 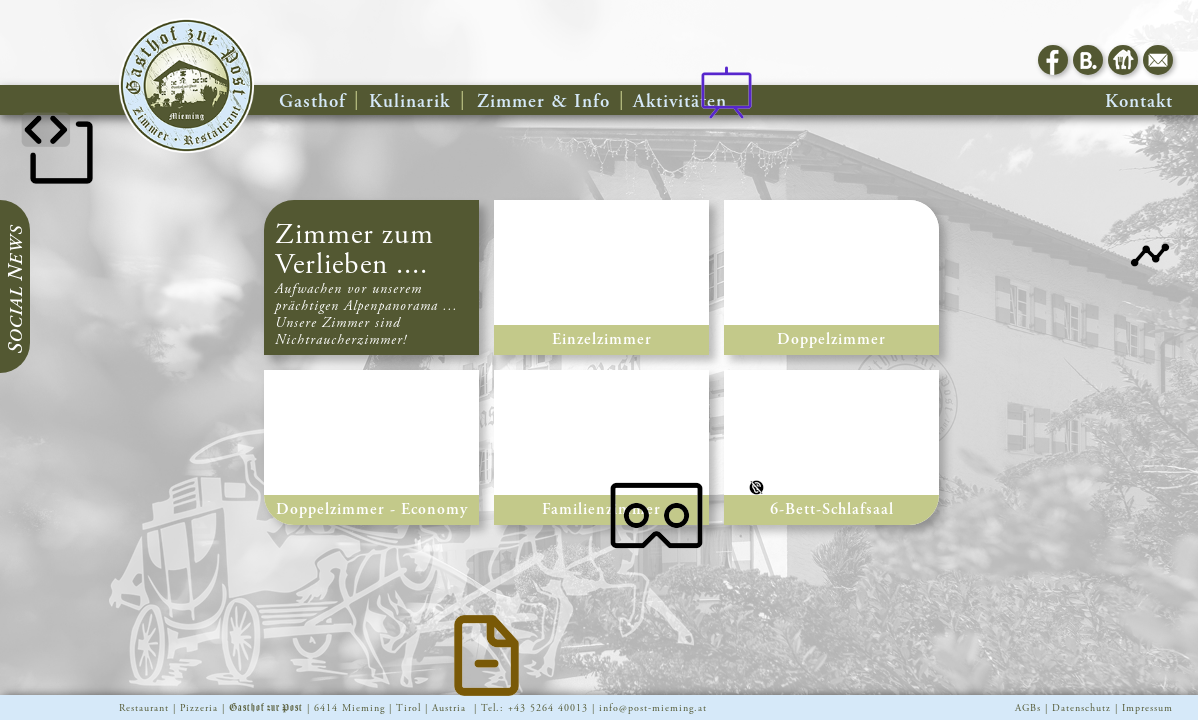 I want to click on insert a code block or snippet, so click(x=61, y=152).